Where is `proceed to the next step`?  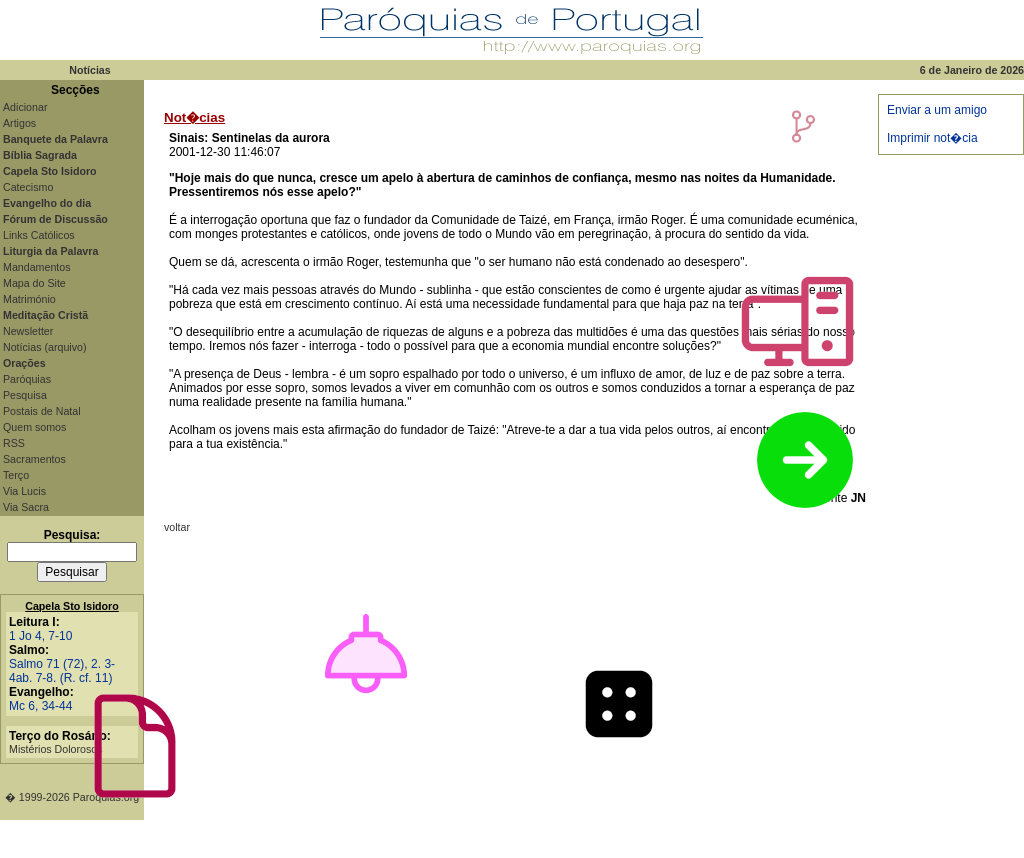 proceed to the next step is located at coordinates (805, 460).